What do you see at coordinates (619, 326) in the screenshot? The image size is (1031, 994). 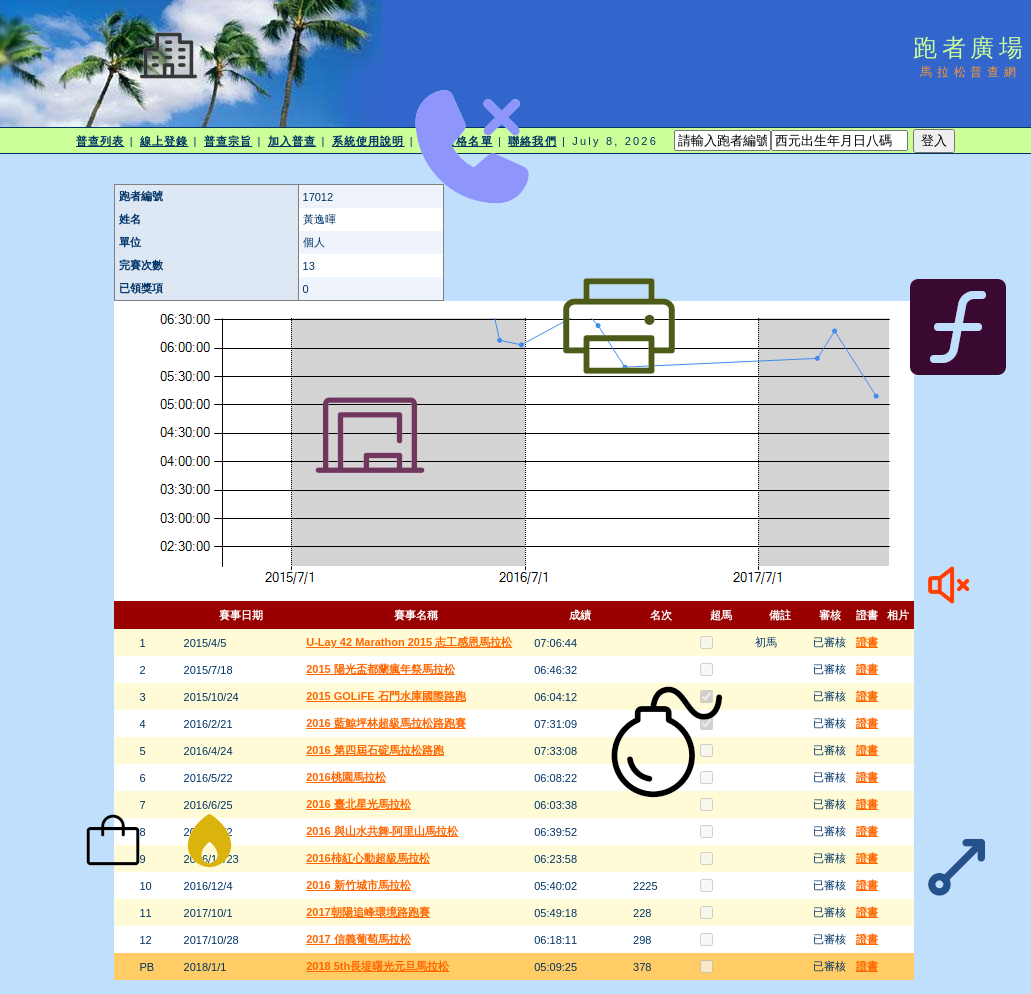 I see `print current document or page` at bounding box center [619, 326].